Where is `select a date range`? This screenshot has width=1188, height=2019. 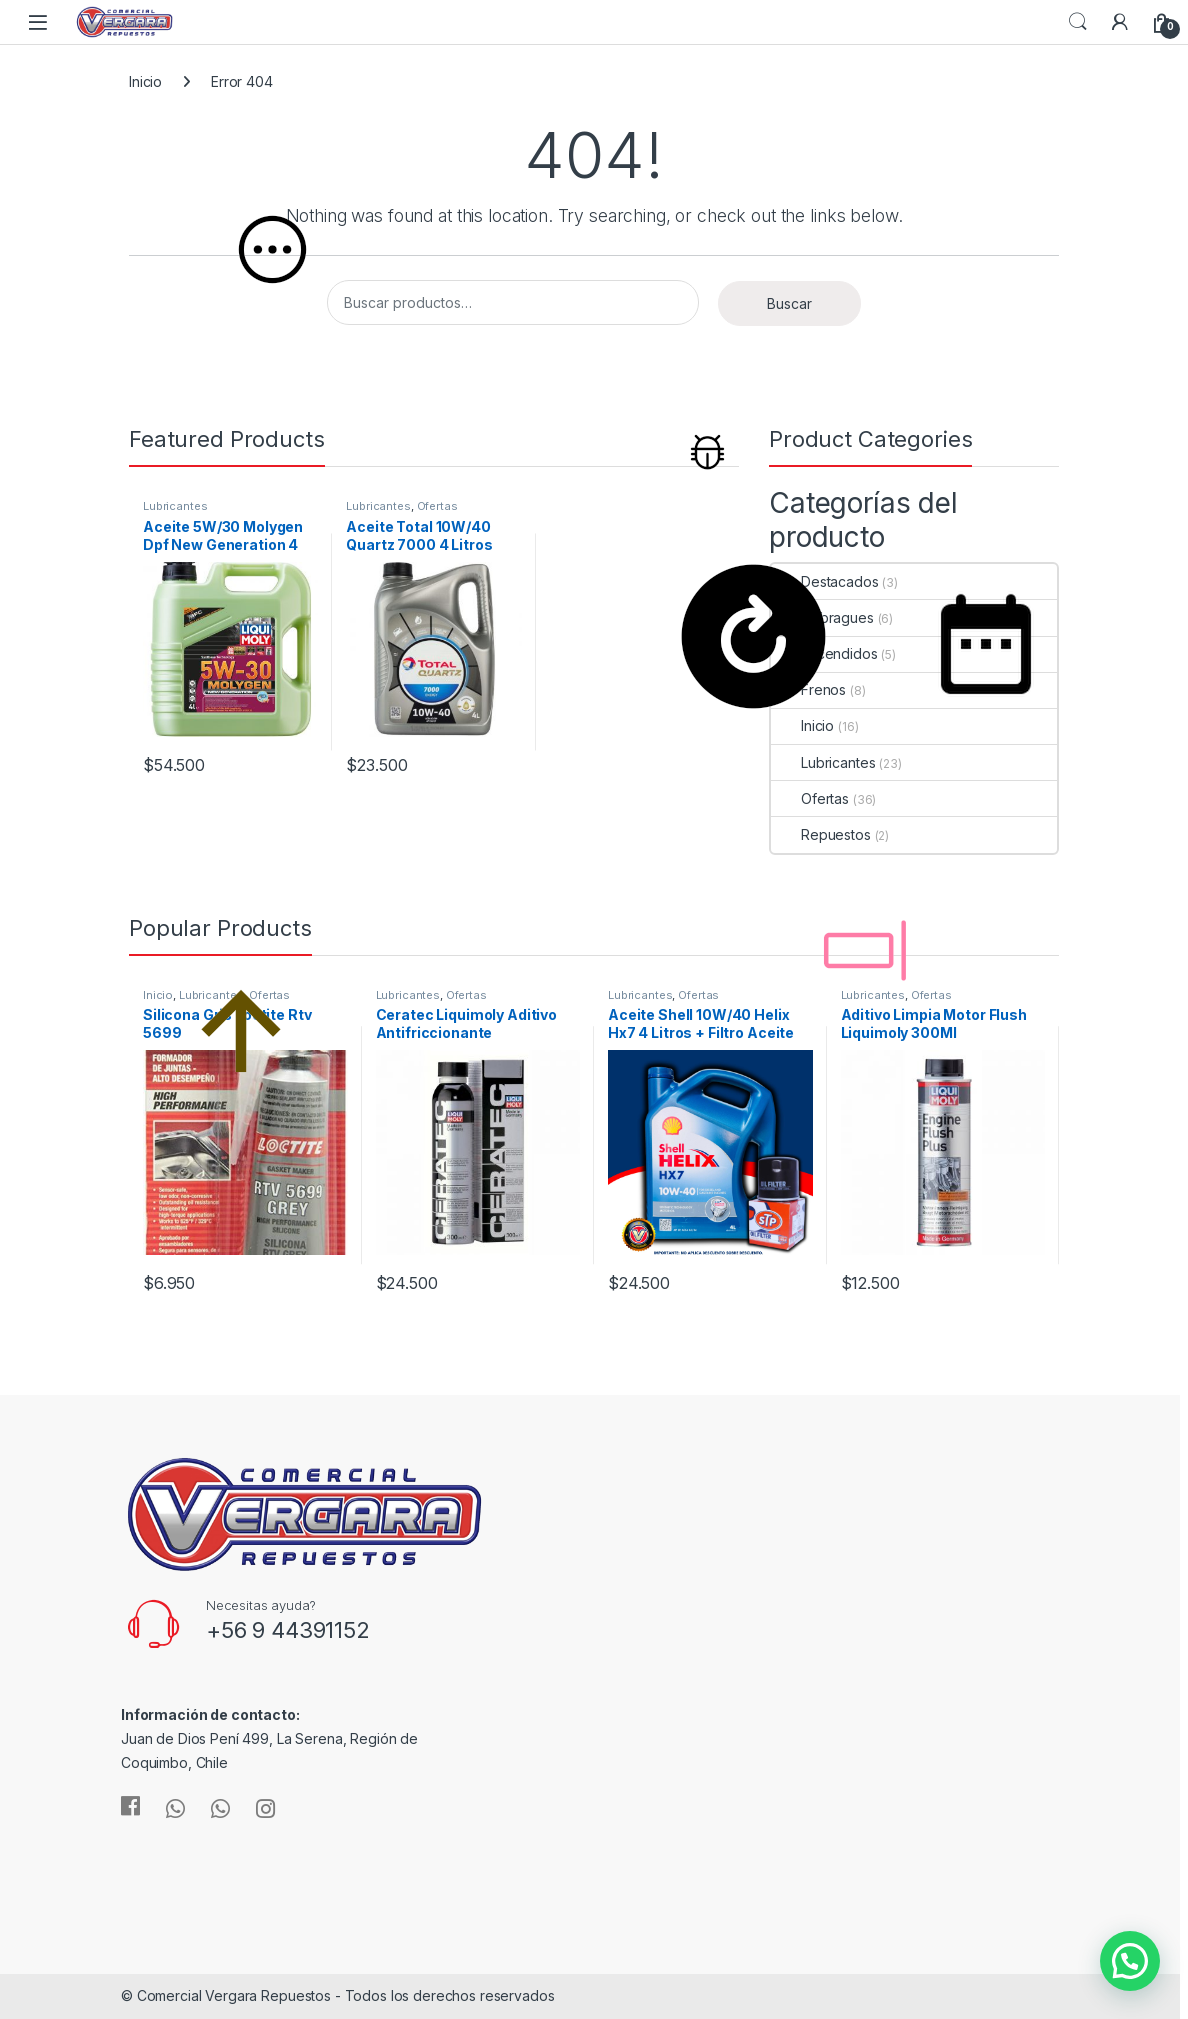
select a date range is located at coordinates (986, 644).